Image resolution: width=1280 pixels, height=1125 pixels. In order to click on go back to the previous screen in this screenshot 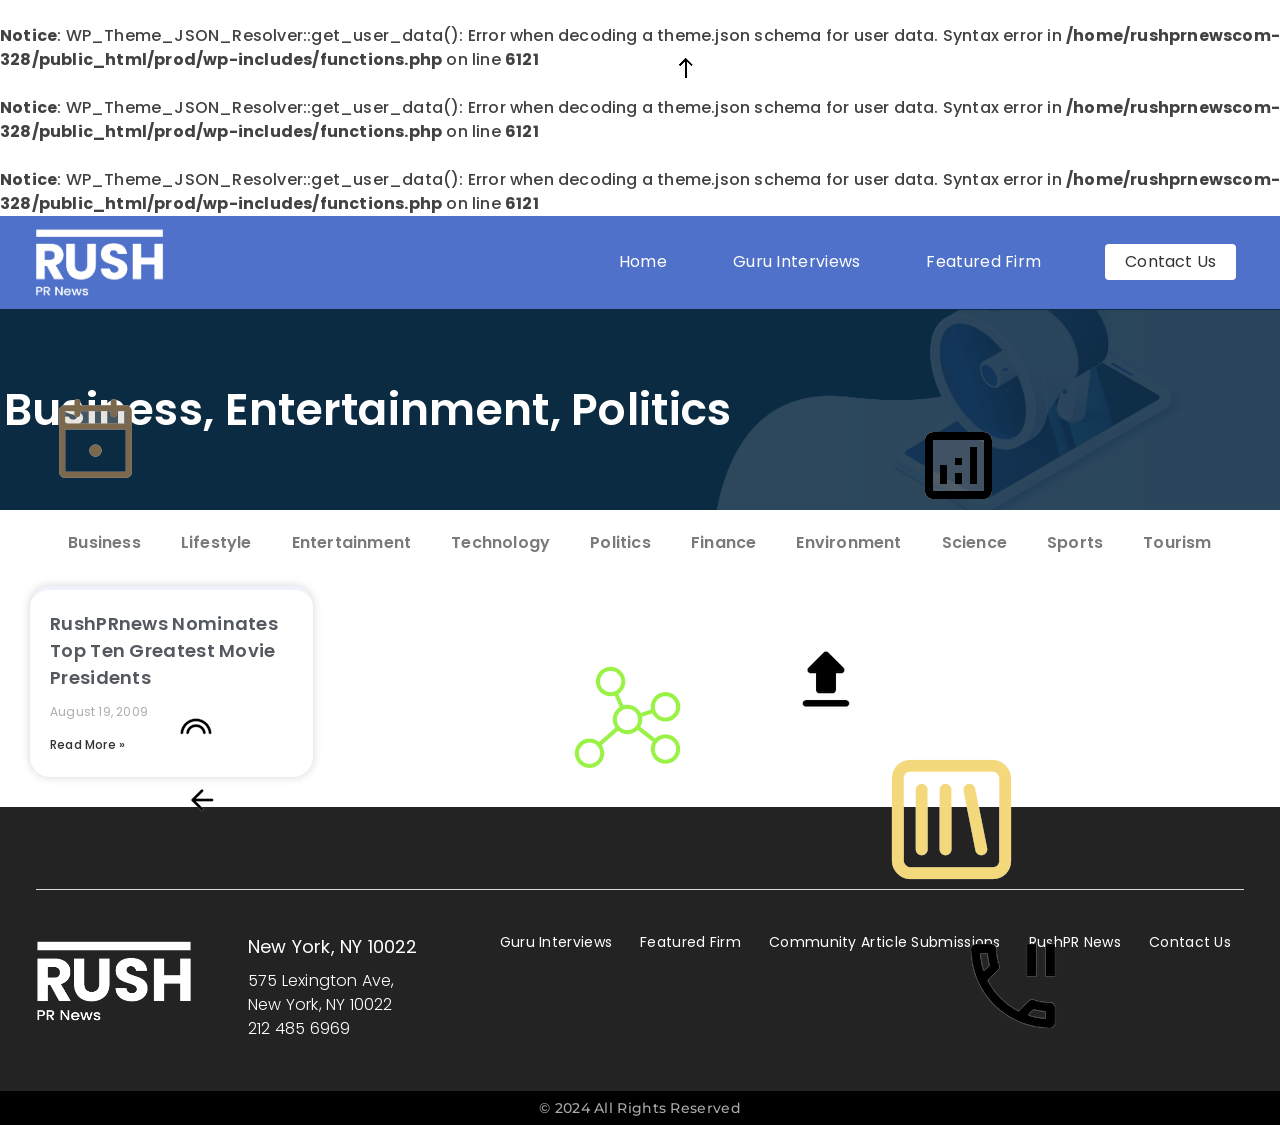, I will do `click(202, 800)`.